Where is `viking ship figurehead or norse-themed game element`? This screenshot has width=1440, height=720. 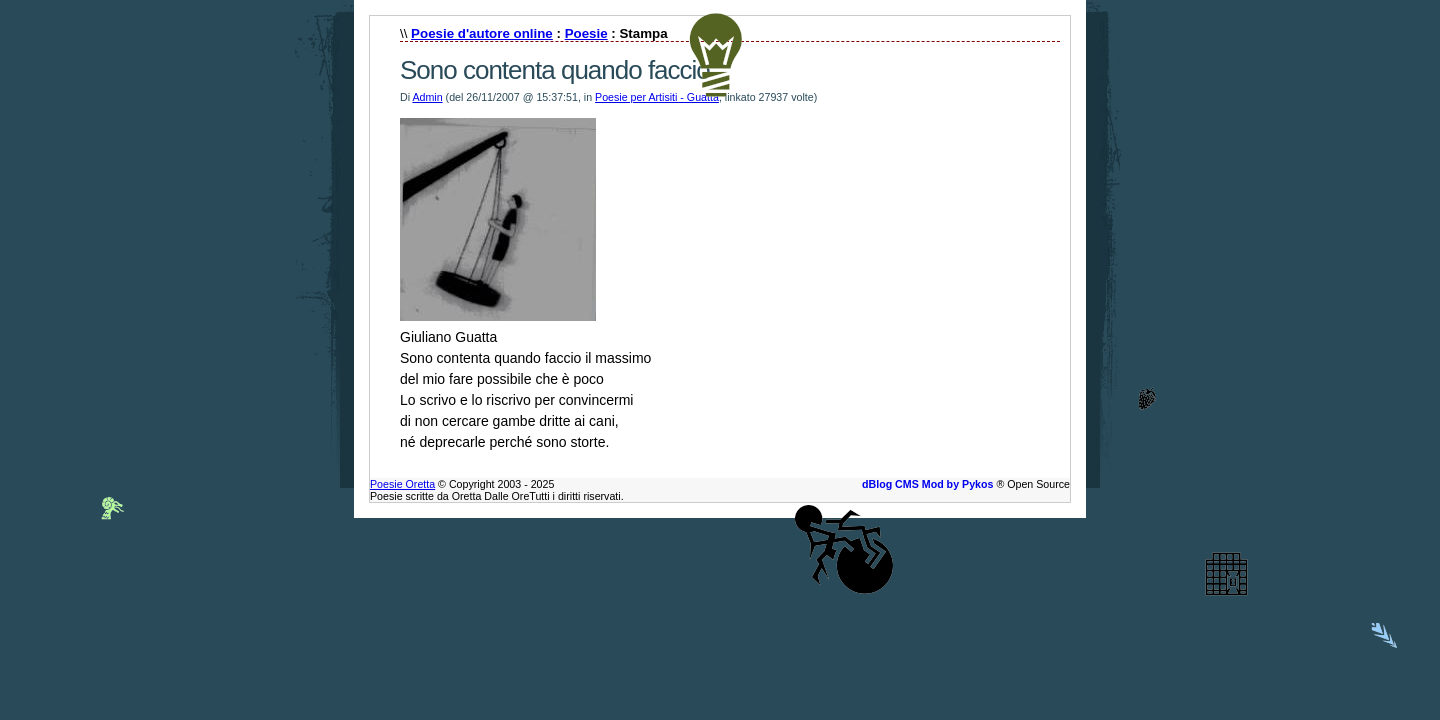
viking ship figurehead or norse-themed game element is located at coordinates (113, 508).